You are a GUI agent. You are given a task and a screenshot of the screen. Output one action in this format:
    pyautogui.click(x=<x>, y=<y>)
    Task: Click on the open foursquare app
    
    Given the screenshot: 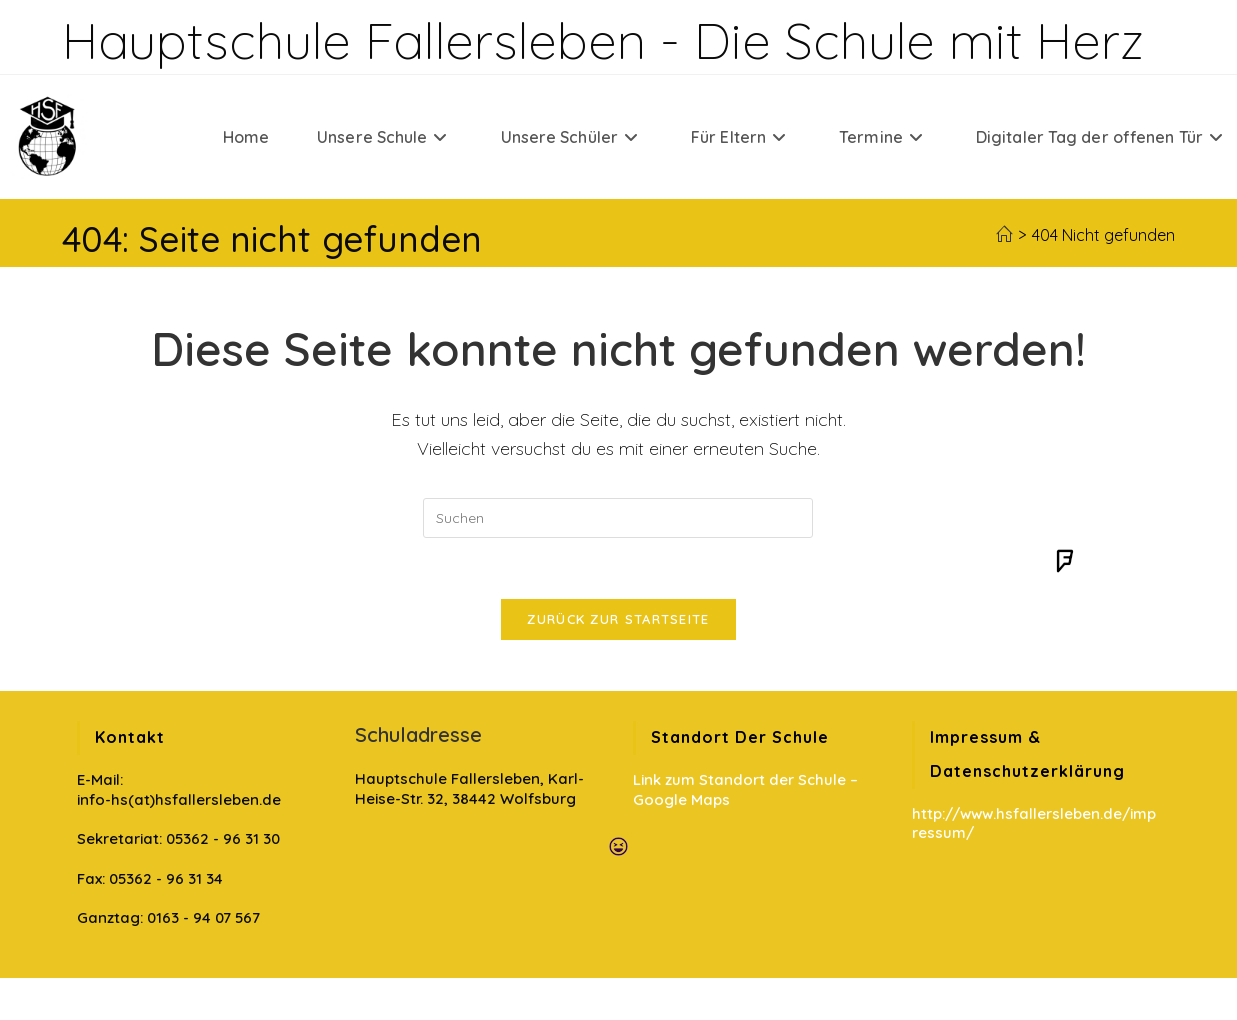 What is the action you would take?
    pyautogui.click(x=1065, y=561)
    